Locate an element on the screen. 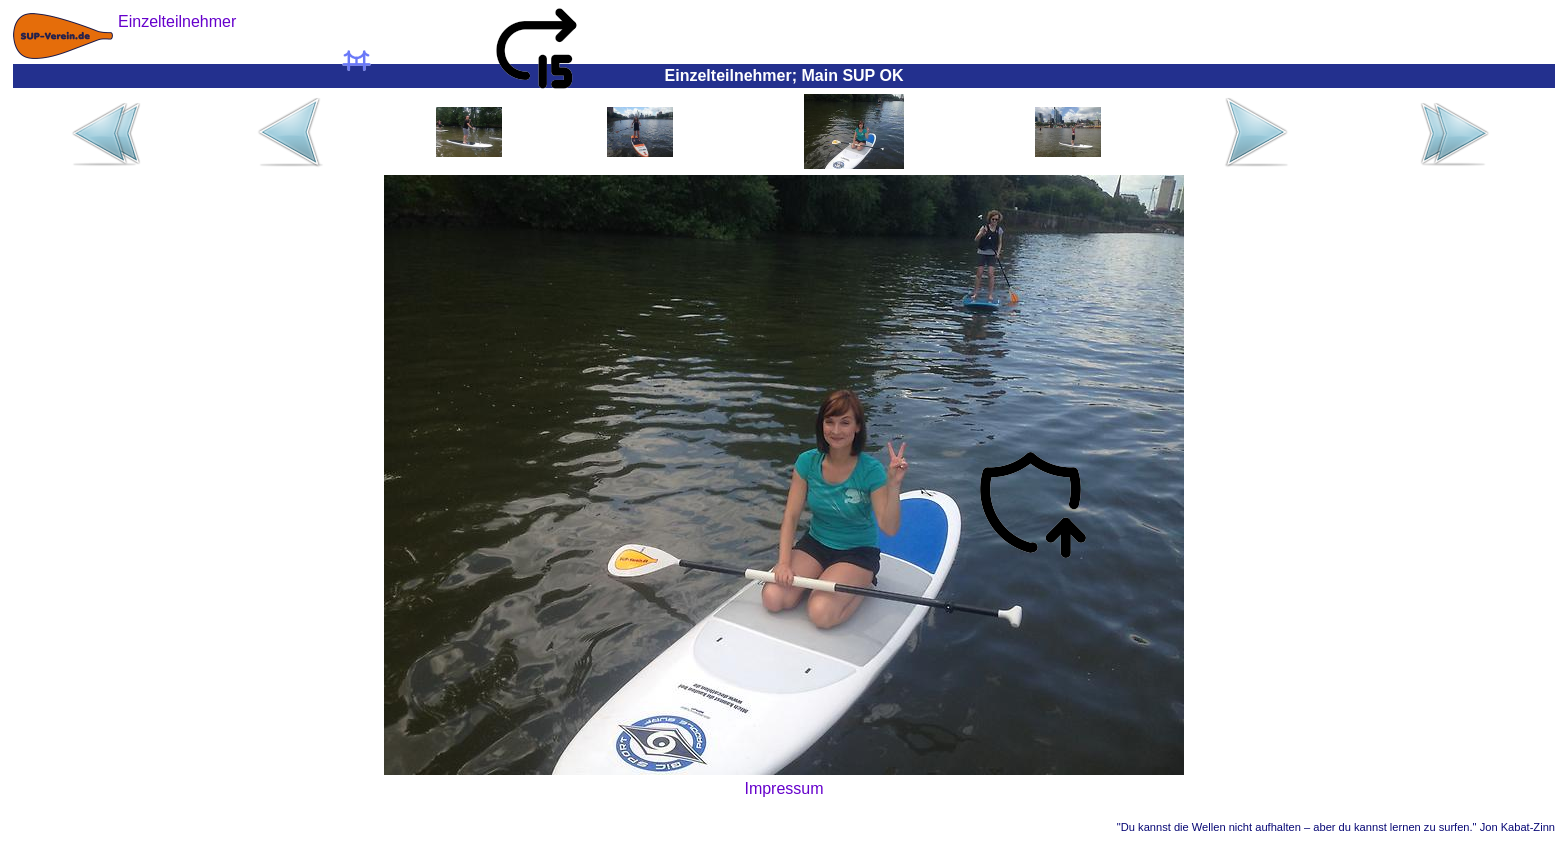 The image size is (1568, 846). view bridge or infrastructure information is located at coordinates (356, 60).